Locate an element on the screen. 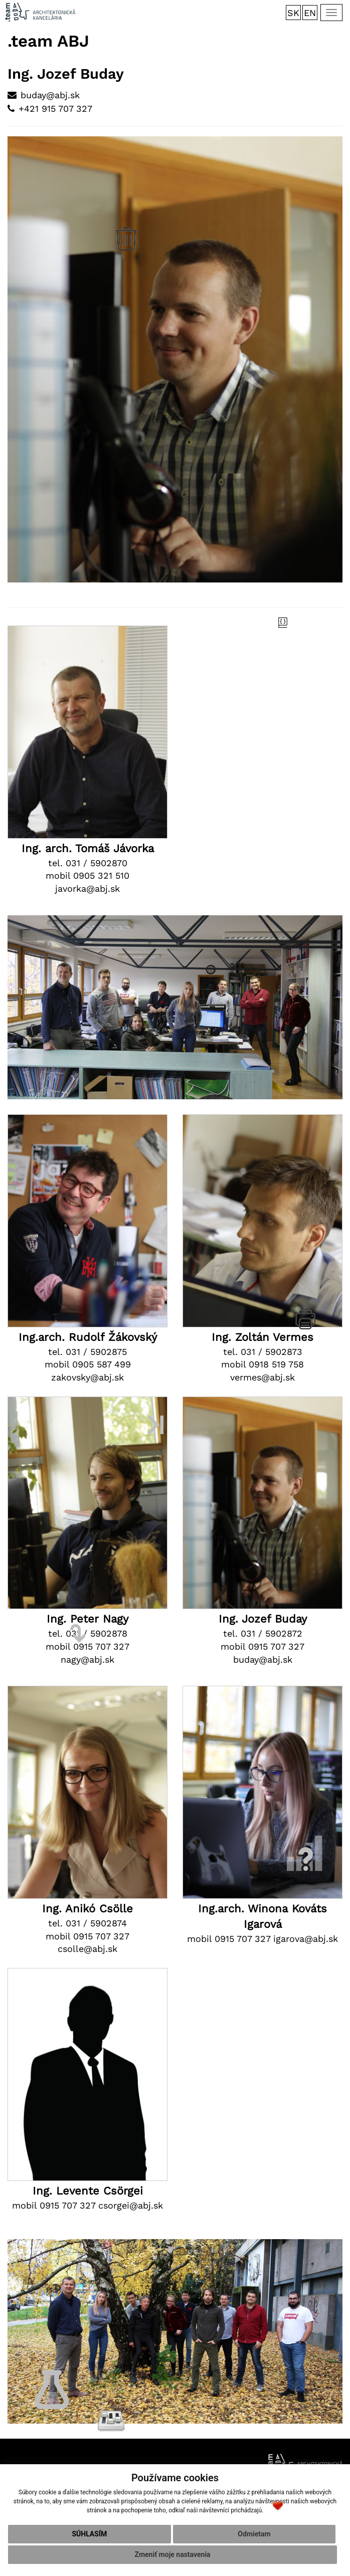 The image size is (350, 2576). jump to a specific location or section is located at coordinates (78, 1633).